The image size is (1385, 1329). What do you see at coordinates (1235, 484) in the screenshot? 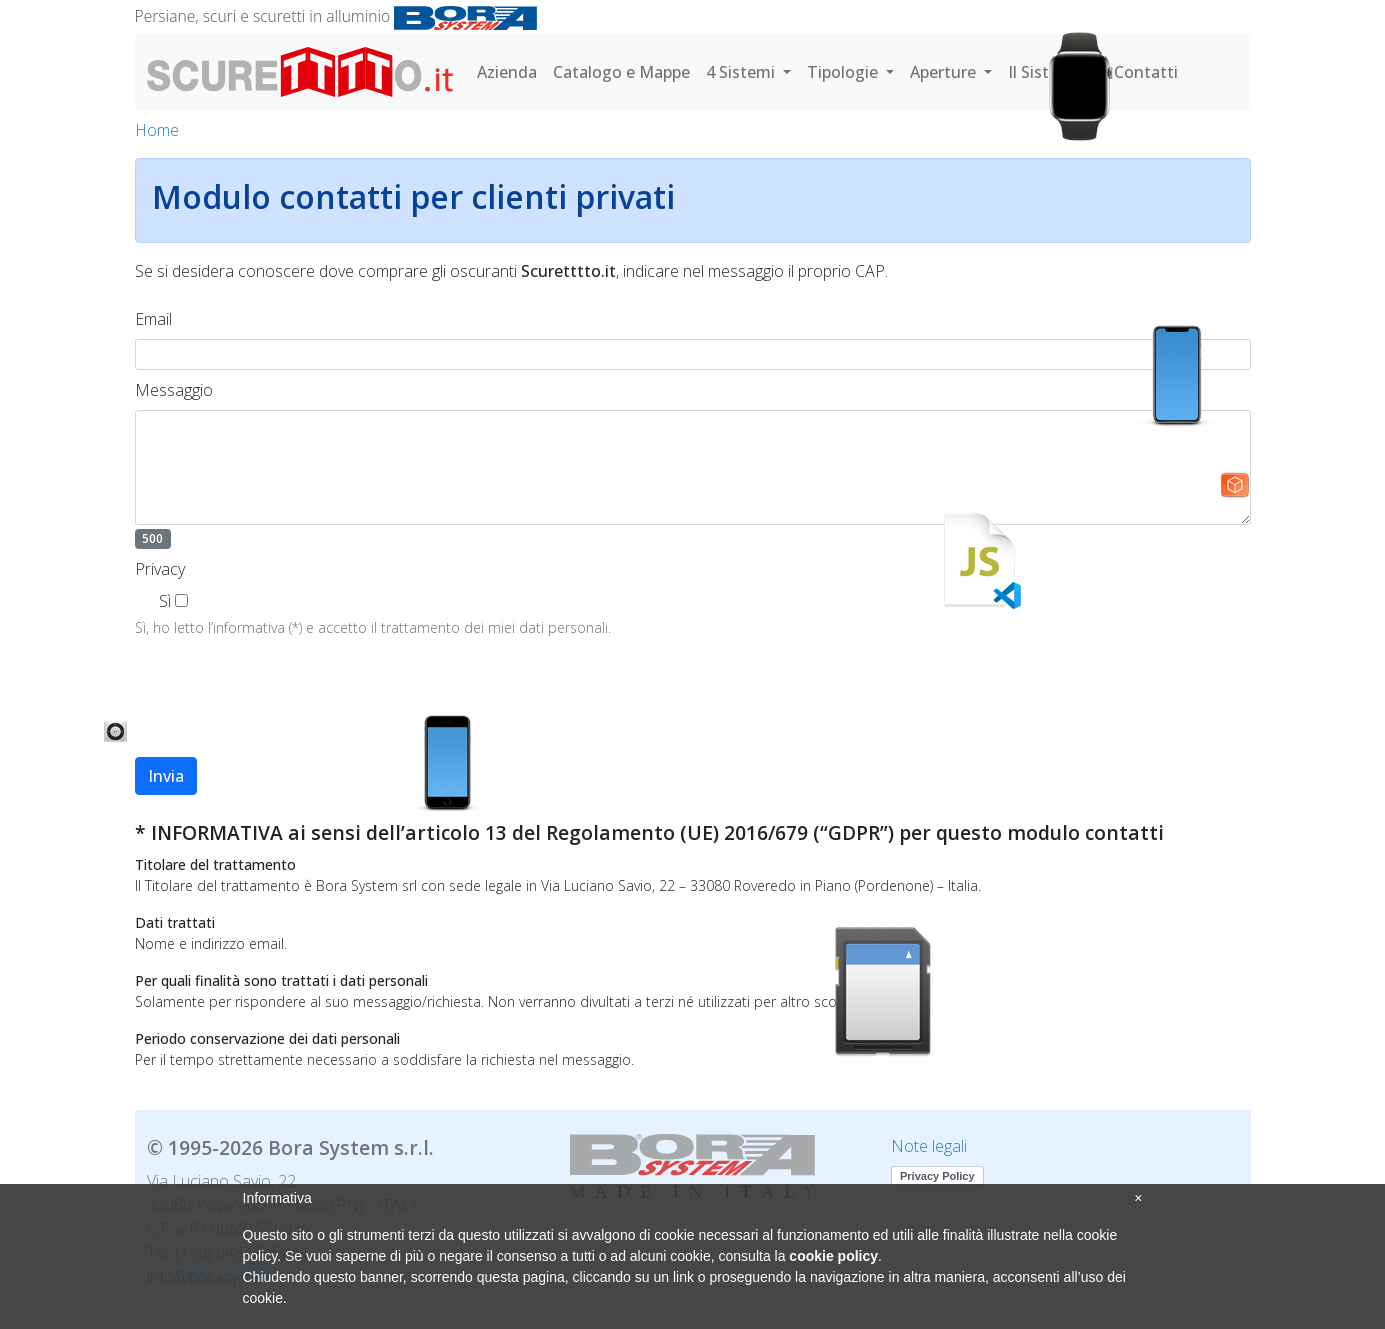
I see `open a 3D model file` at bounding box center [1235, 484].